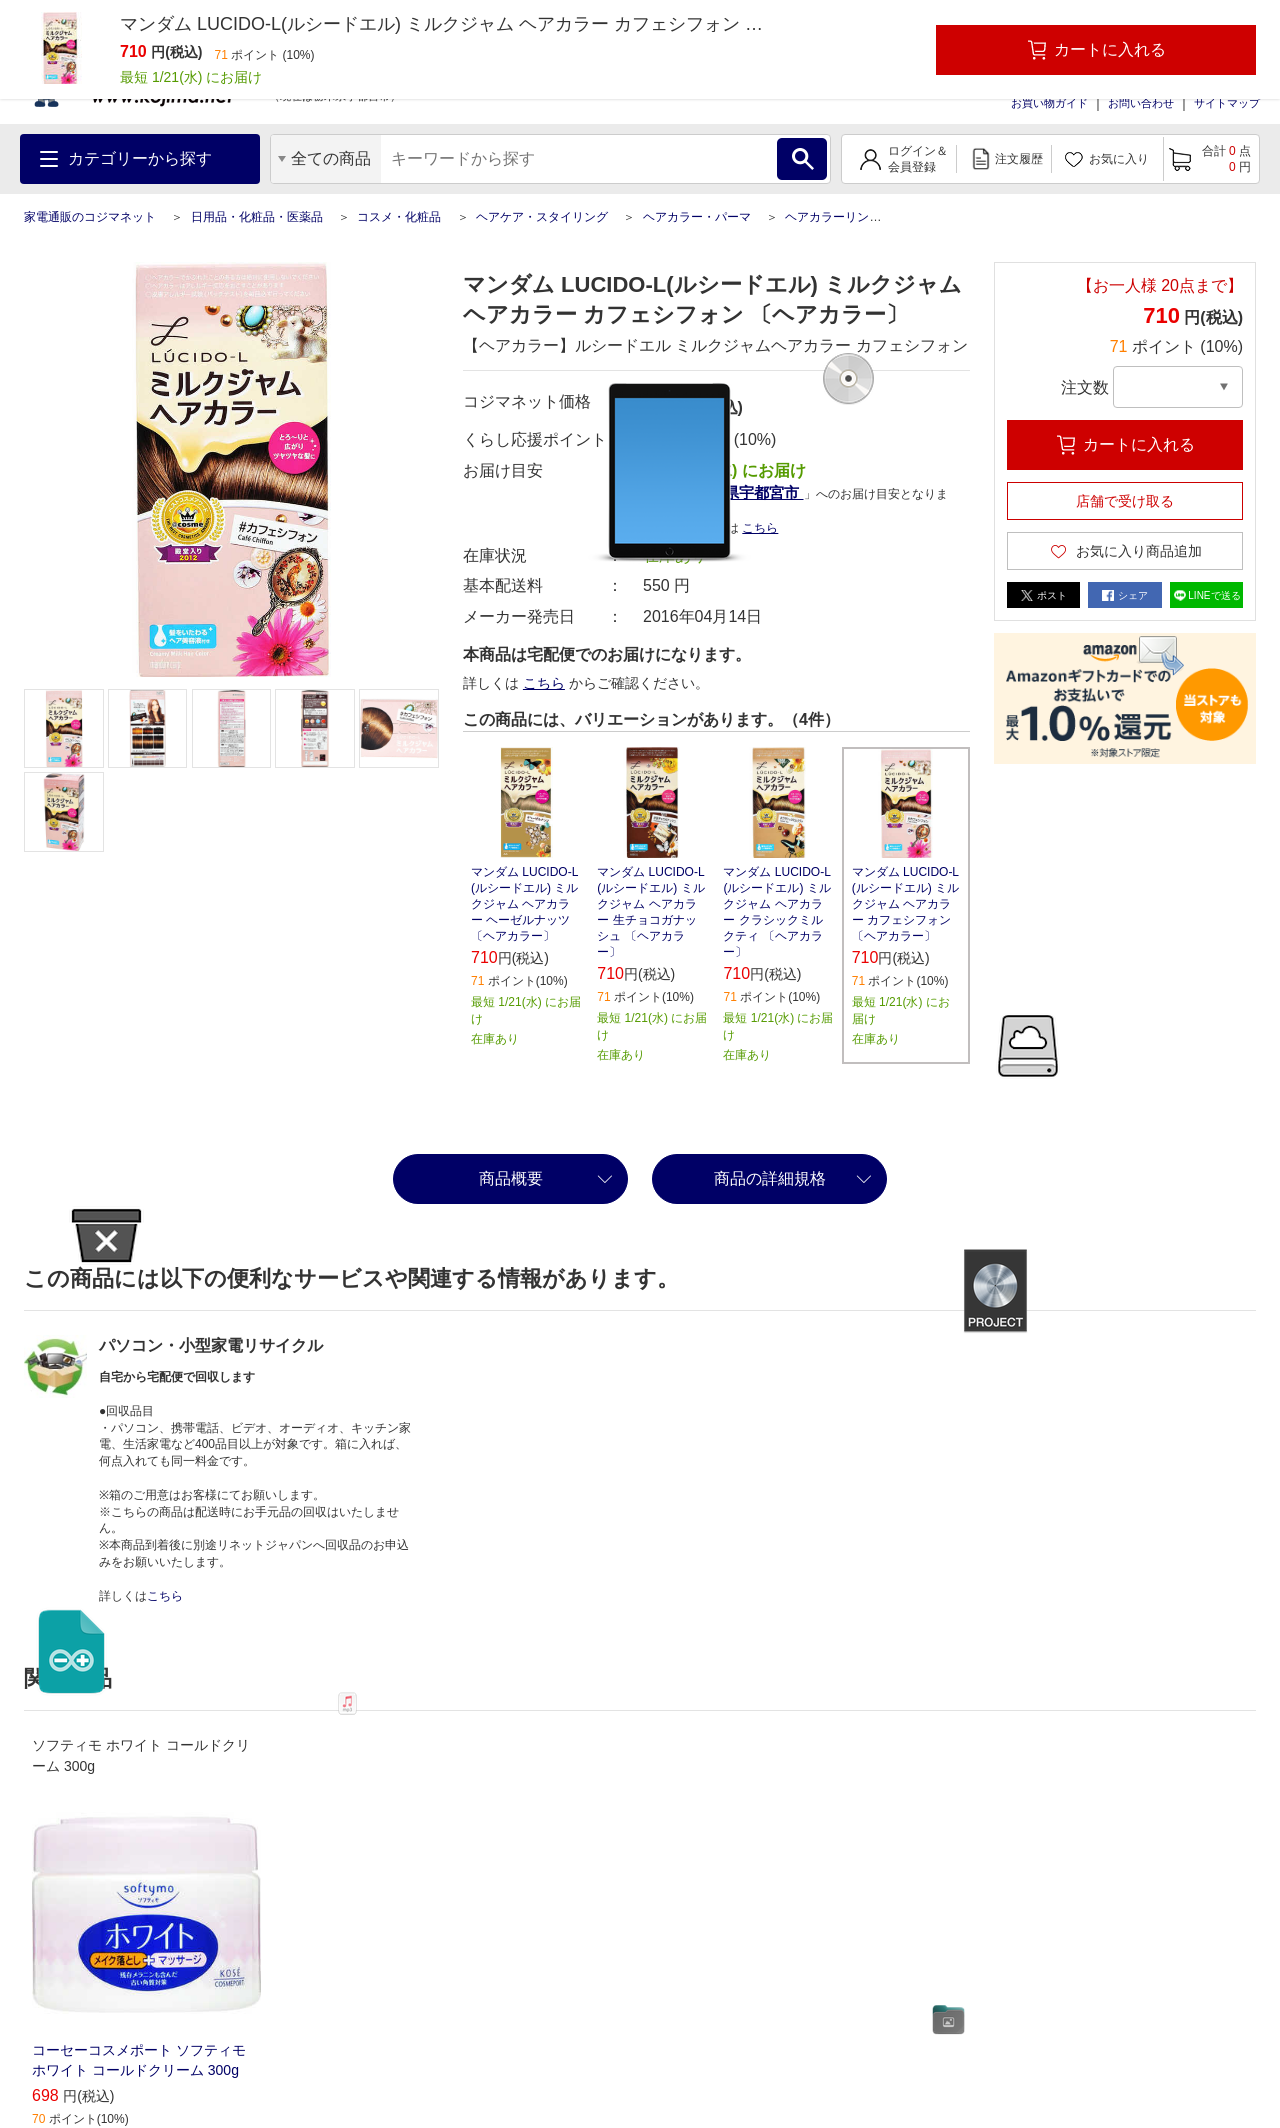  What do you see at coordinates (106, 1232) in the screenshot?
I see `view junk mail folder` at bounding box center [106, 1232].